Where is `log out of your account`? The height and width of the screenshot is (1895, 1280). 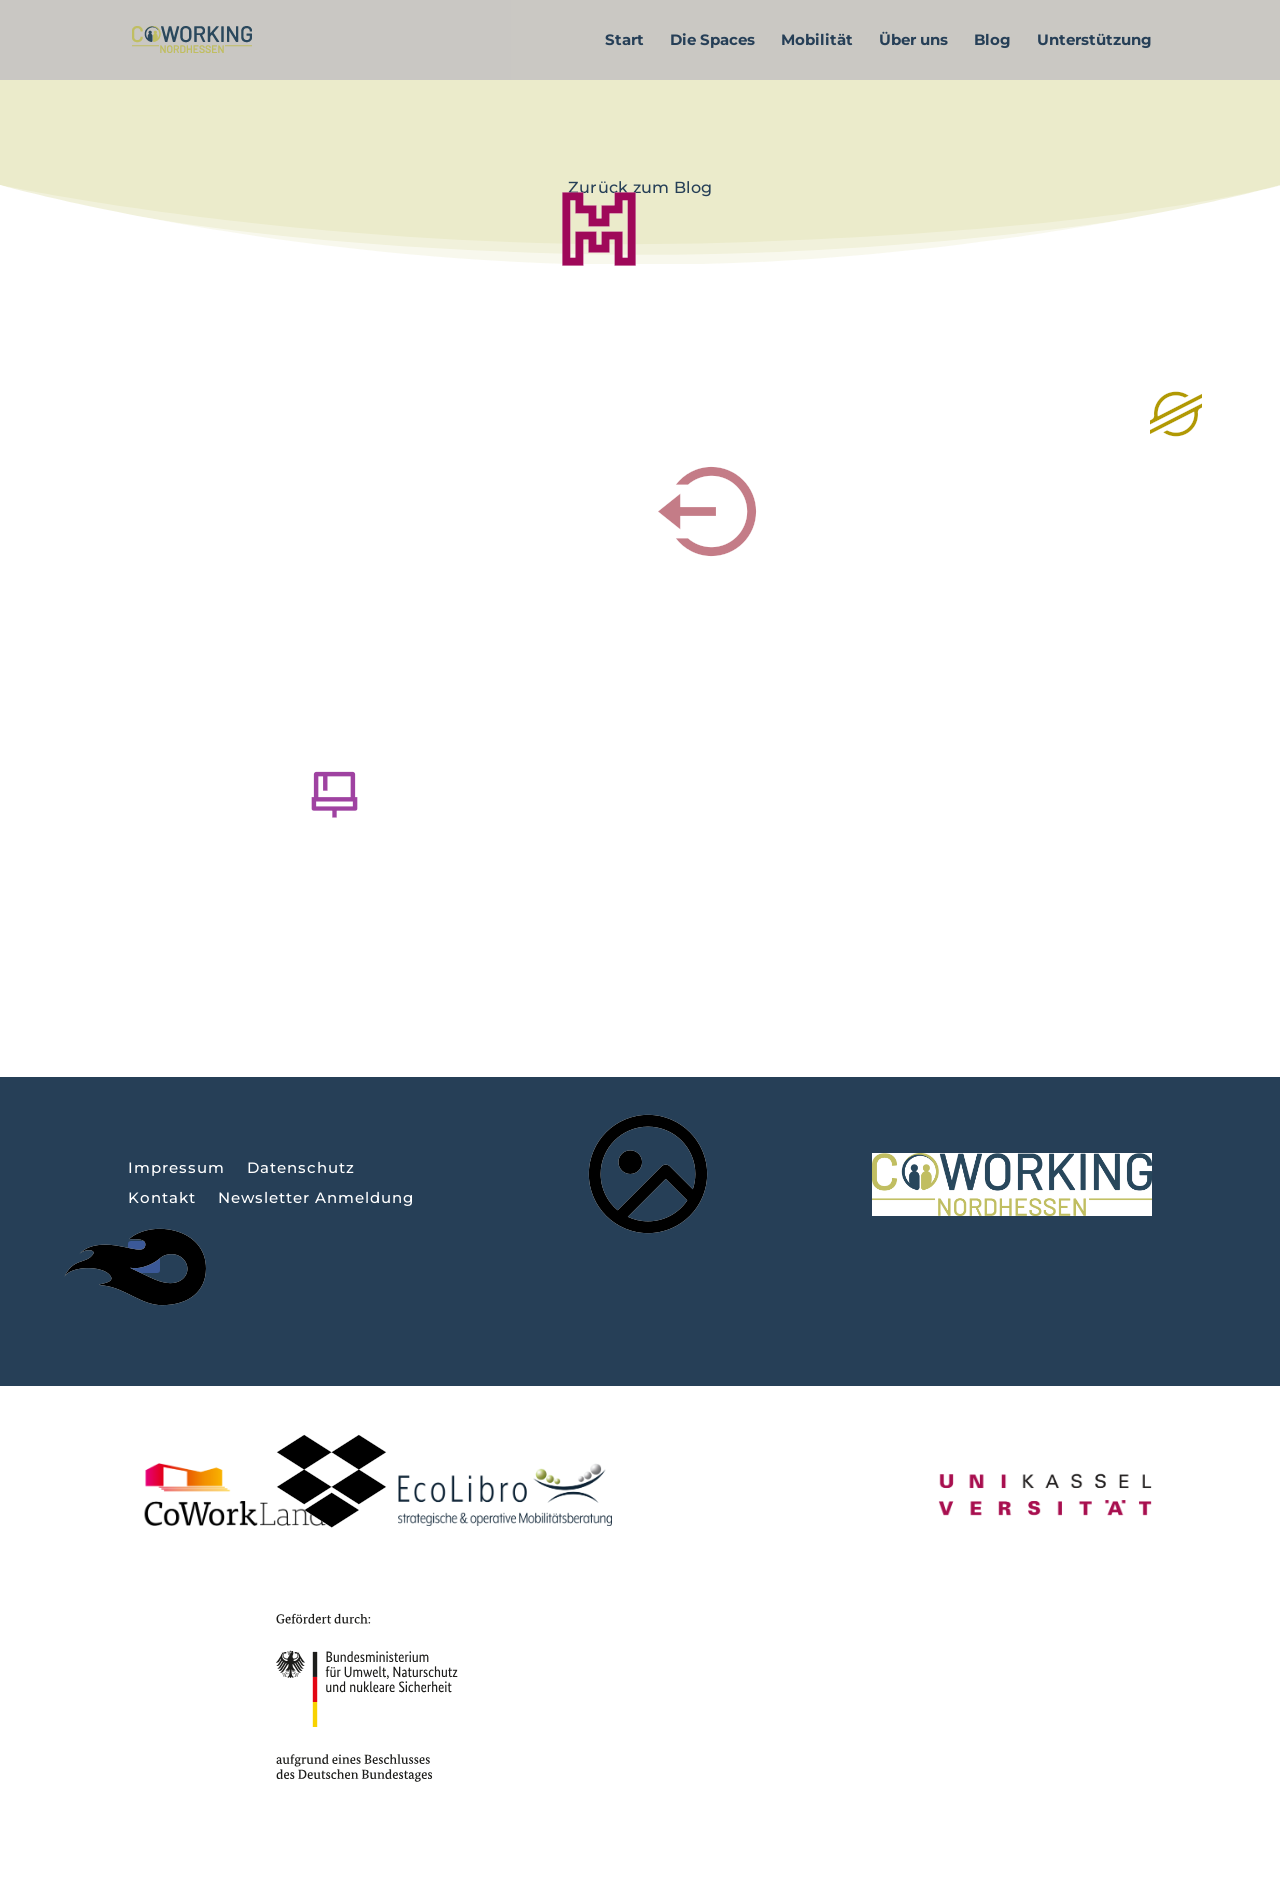 log out of your account is located at coordinates (711, 511).